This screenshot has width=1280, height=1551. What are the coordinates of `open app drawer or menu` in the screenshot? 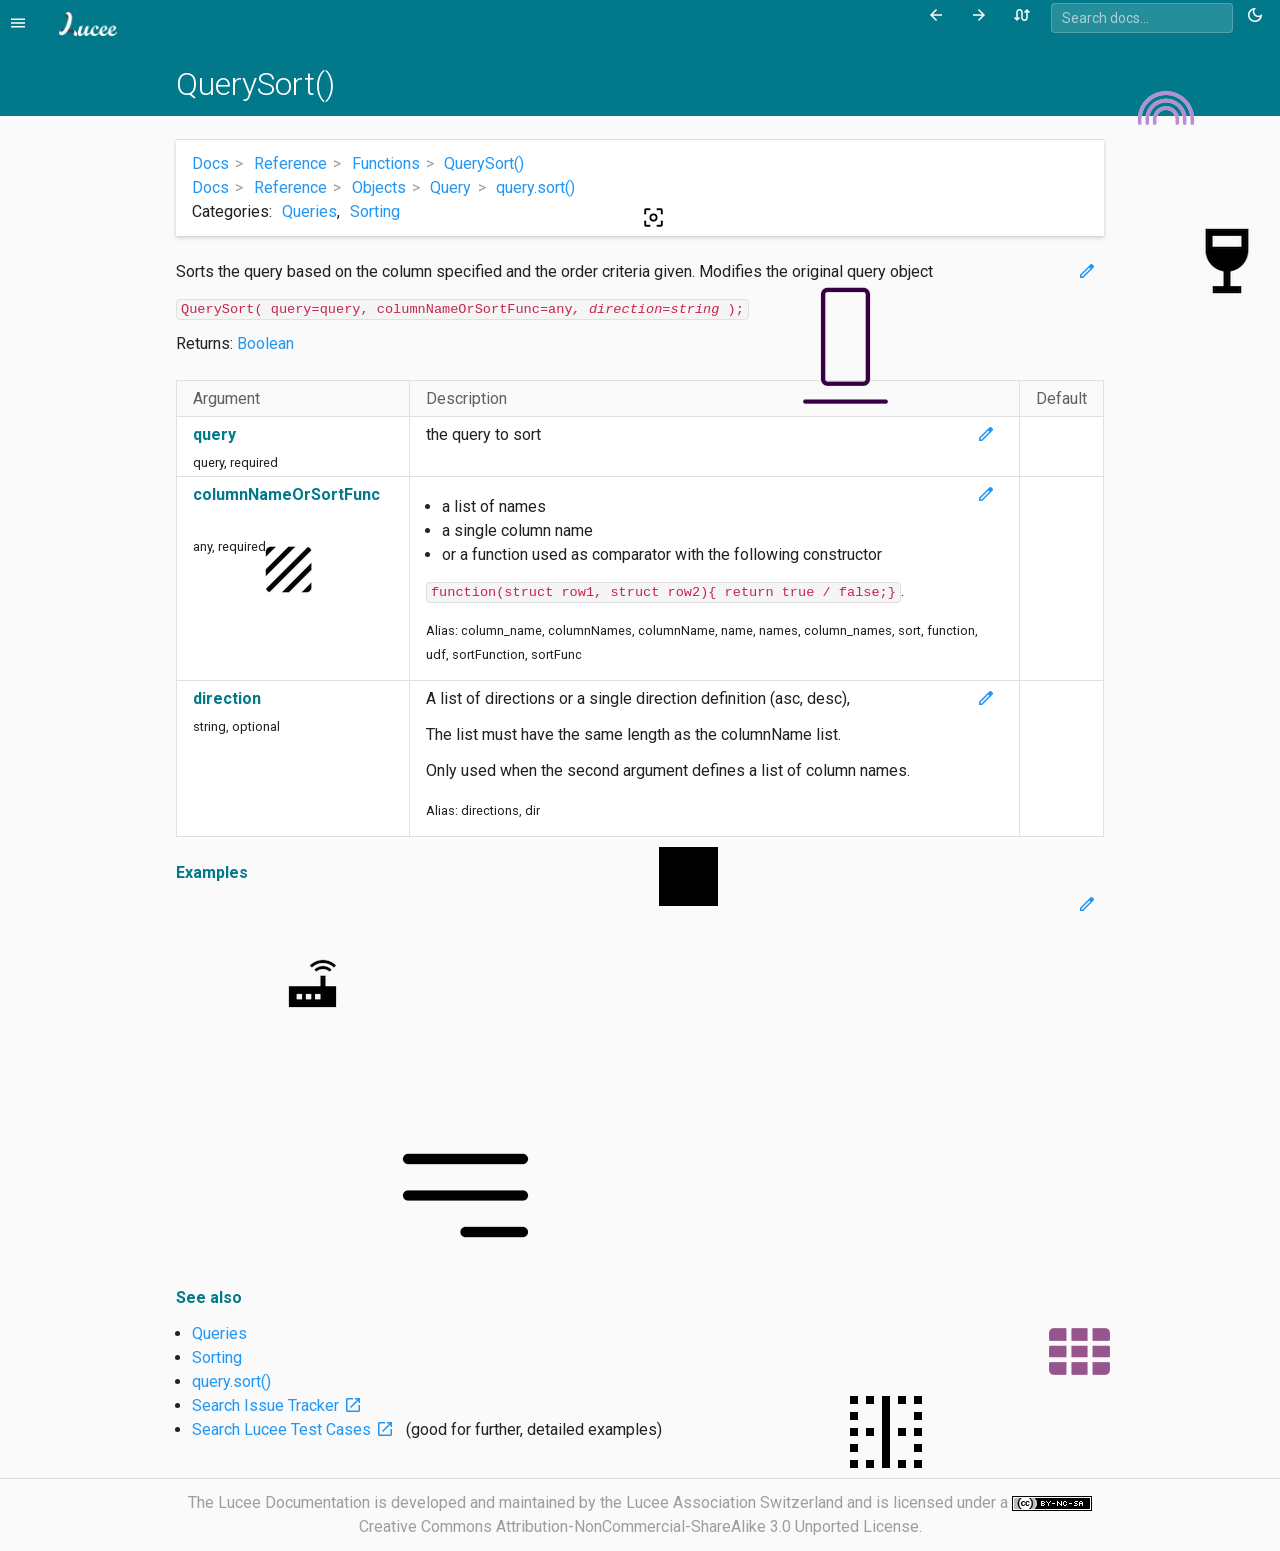 It's located at (1079, 1351).